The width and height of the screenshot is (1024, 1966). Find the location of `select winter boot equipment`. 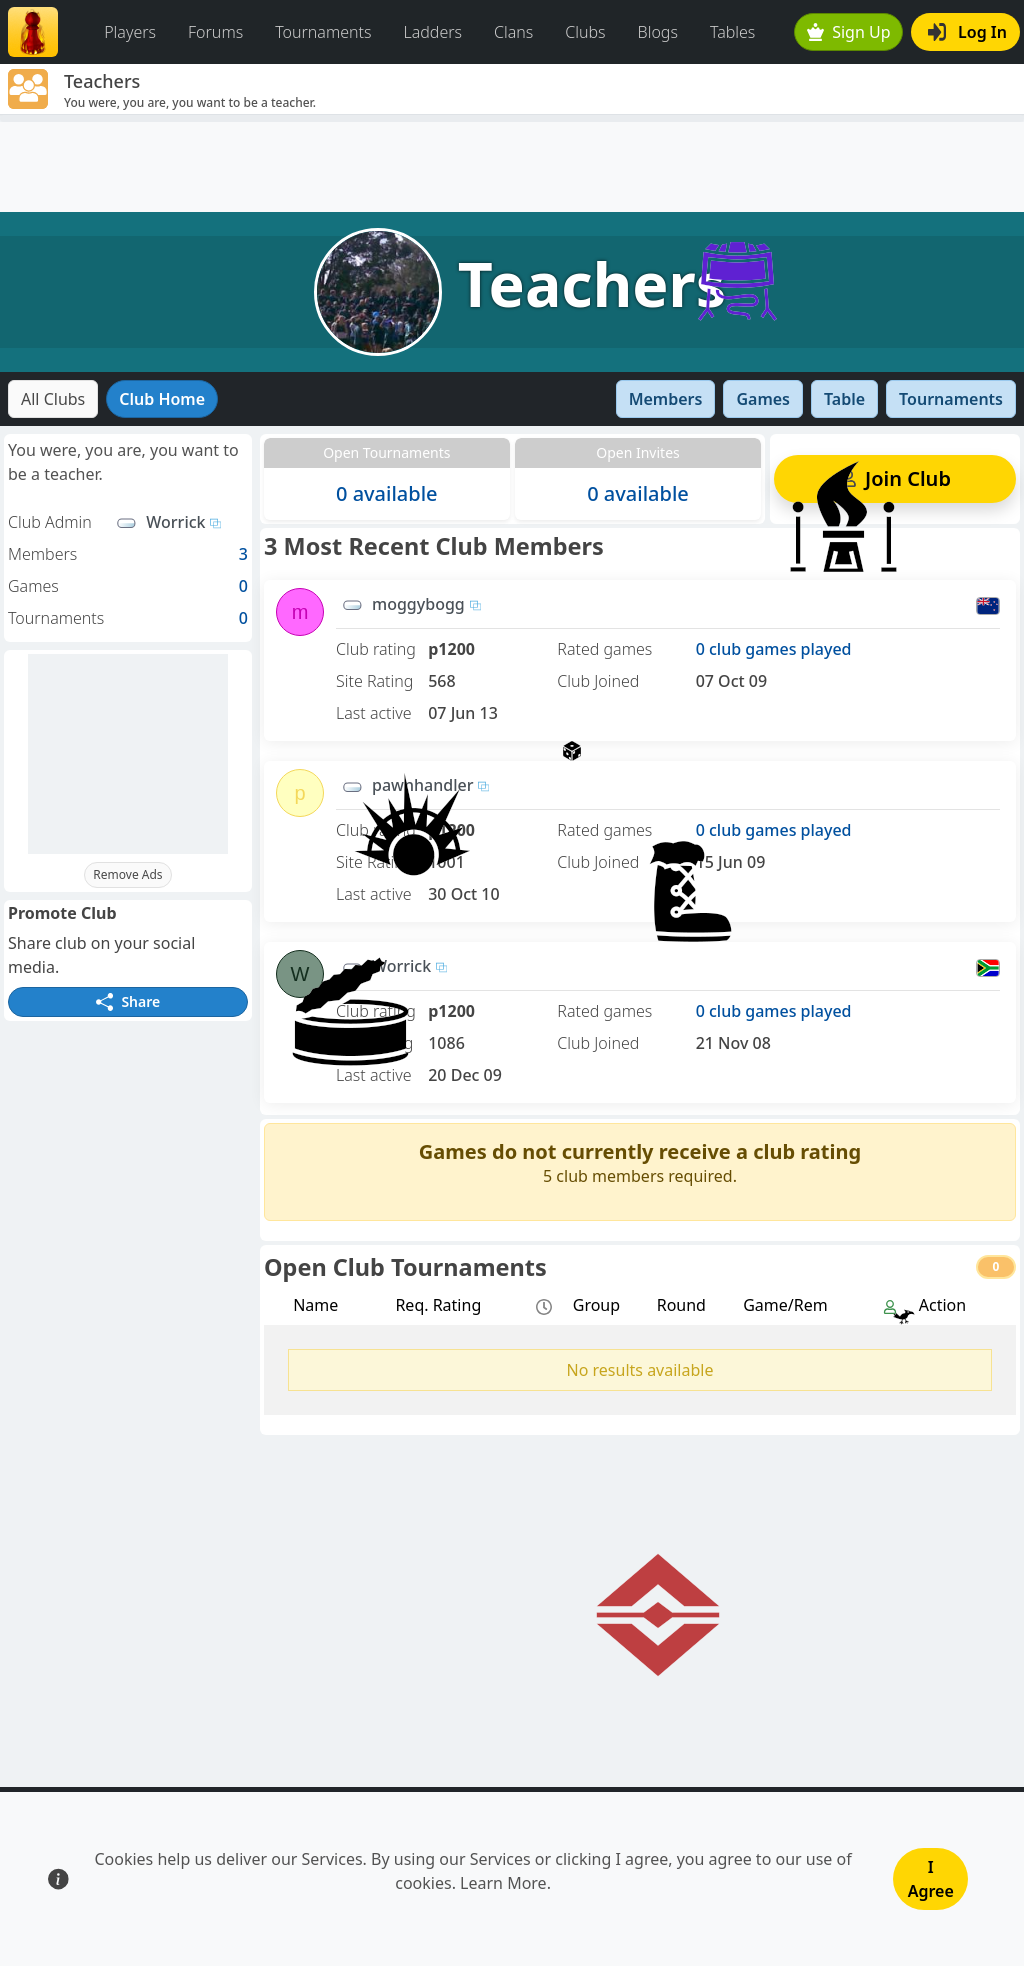

select winter boot equipment is located at coordinates (690, 891).